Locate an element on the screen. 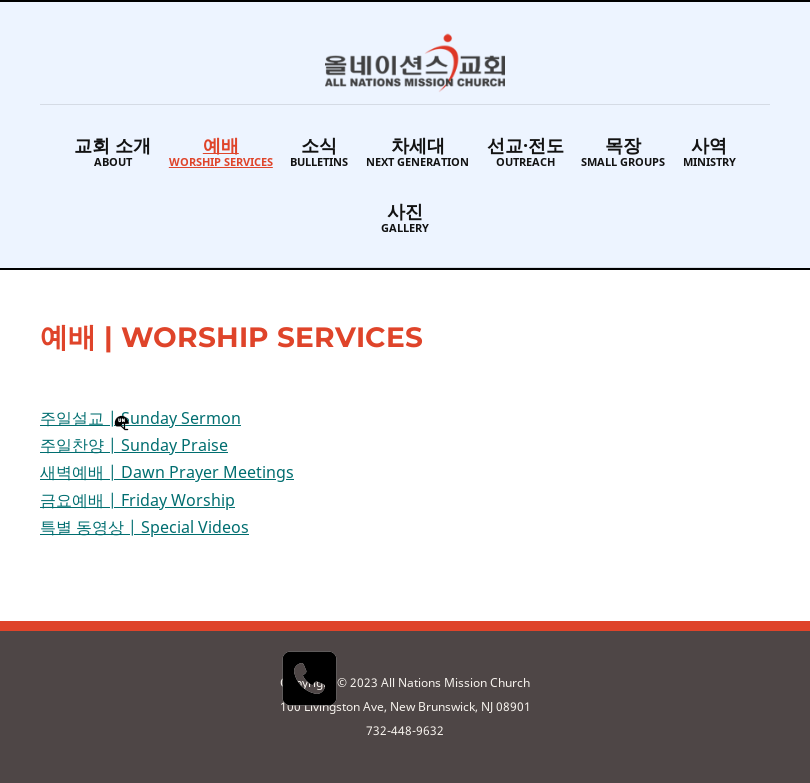  tap to make a phone call is located at coordinates (309, 678).